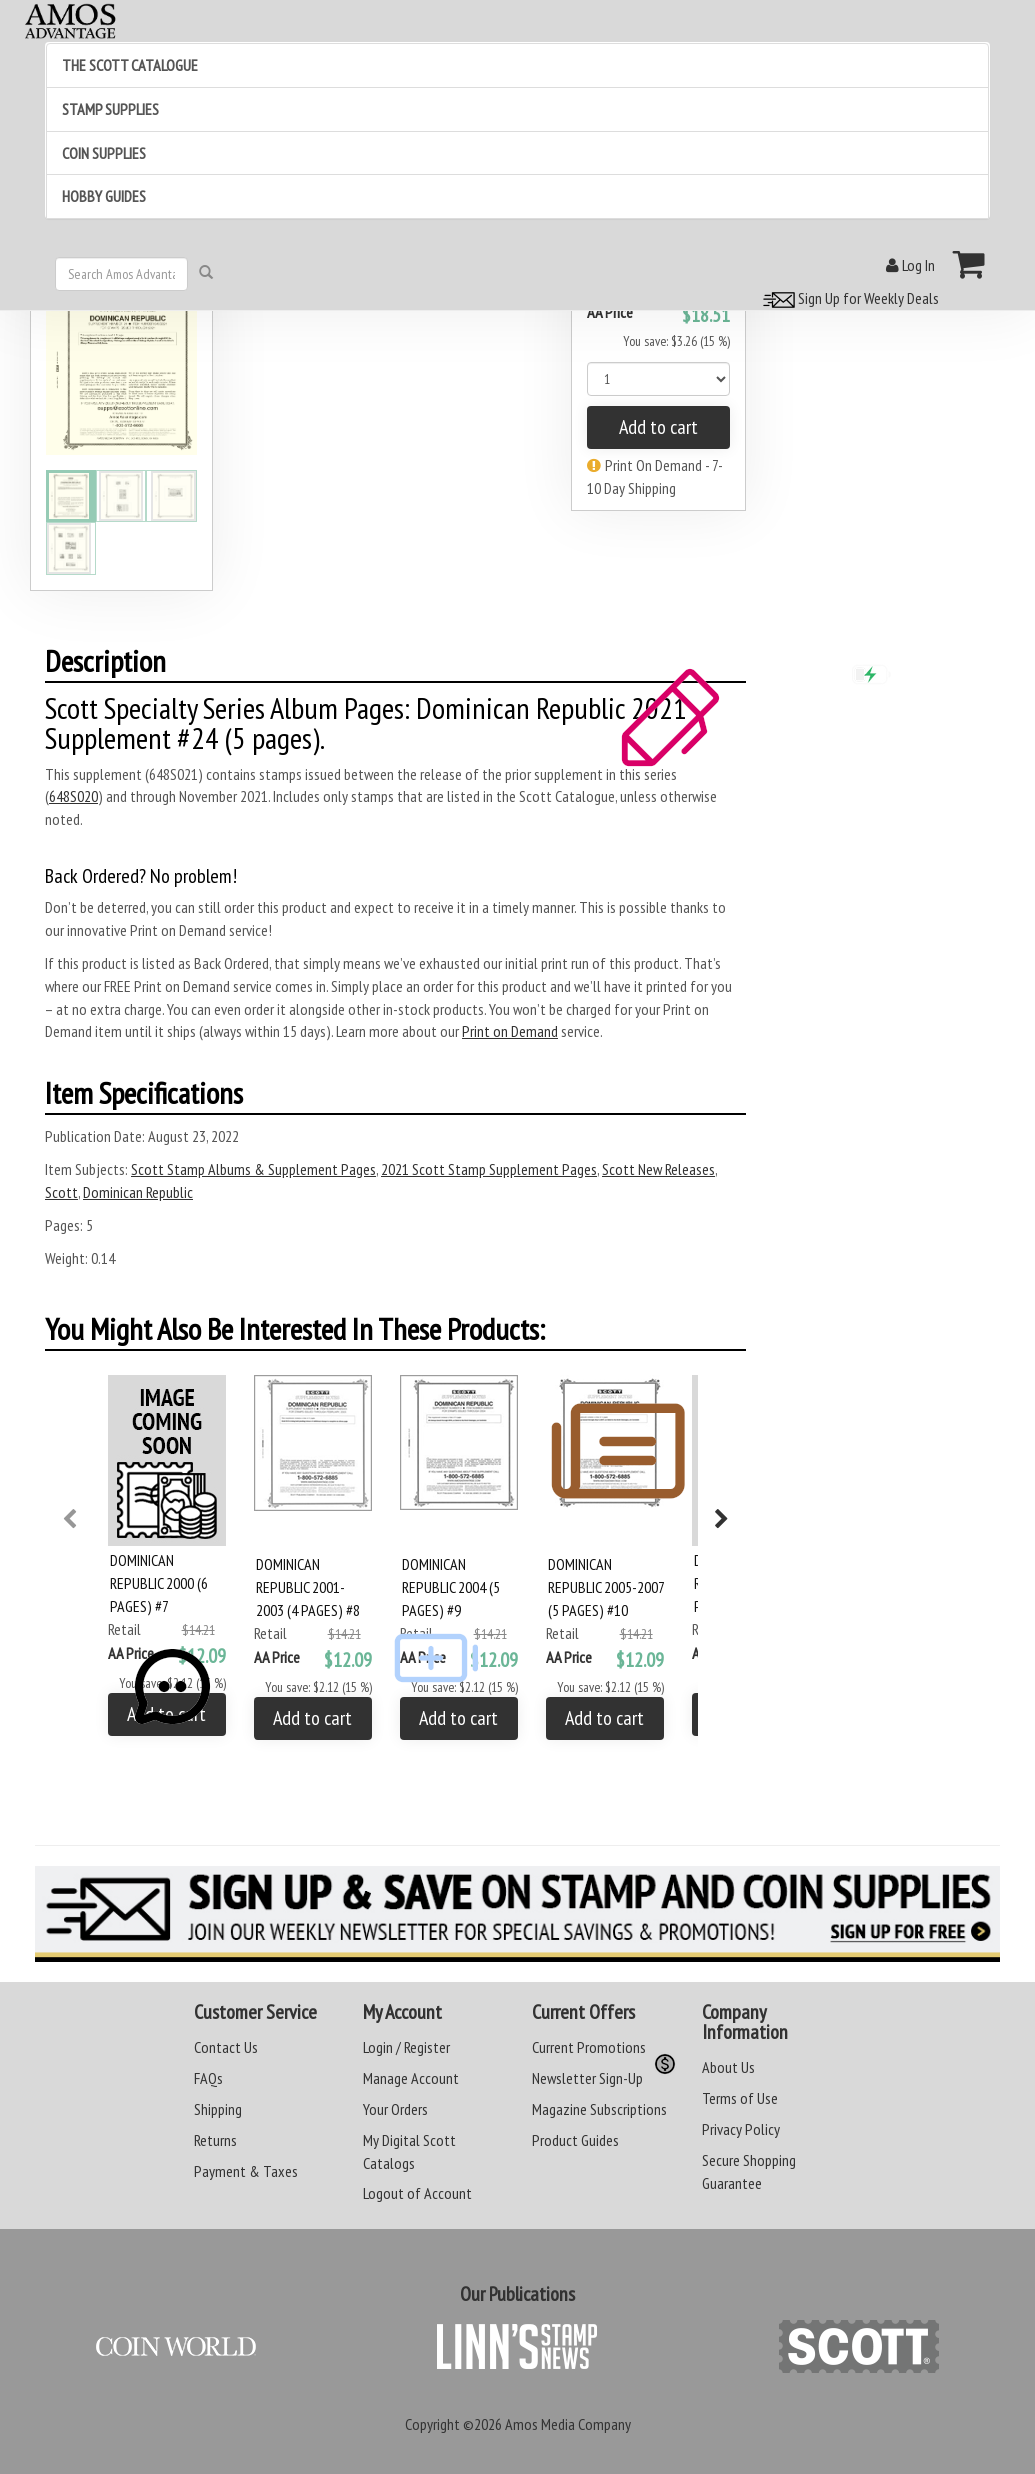 The height and width of the screenshot is (2474, 1035). Describe the element at coordinates (871, 674) in the screenshot. I see `battery at 30% and currently charging` at that location.